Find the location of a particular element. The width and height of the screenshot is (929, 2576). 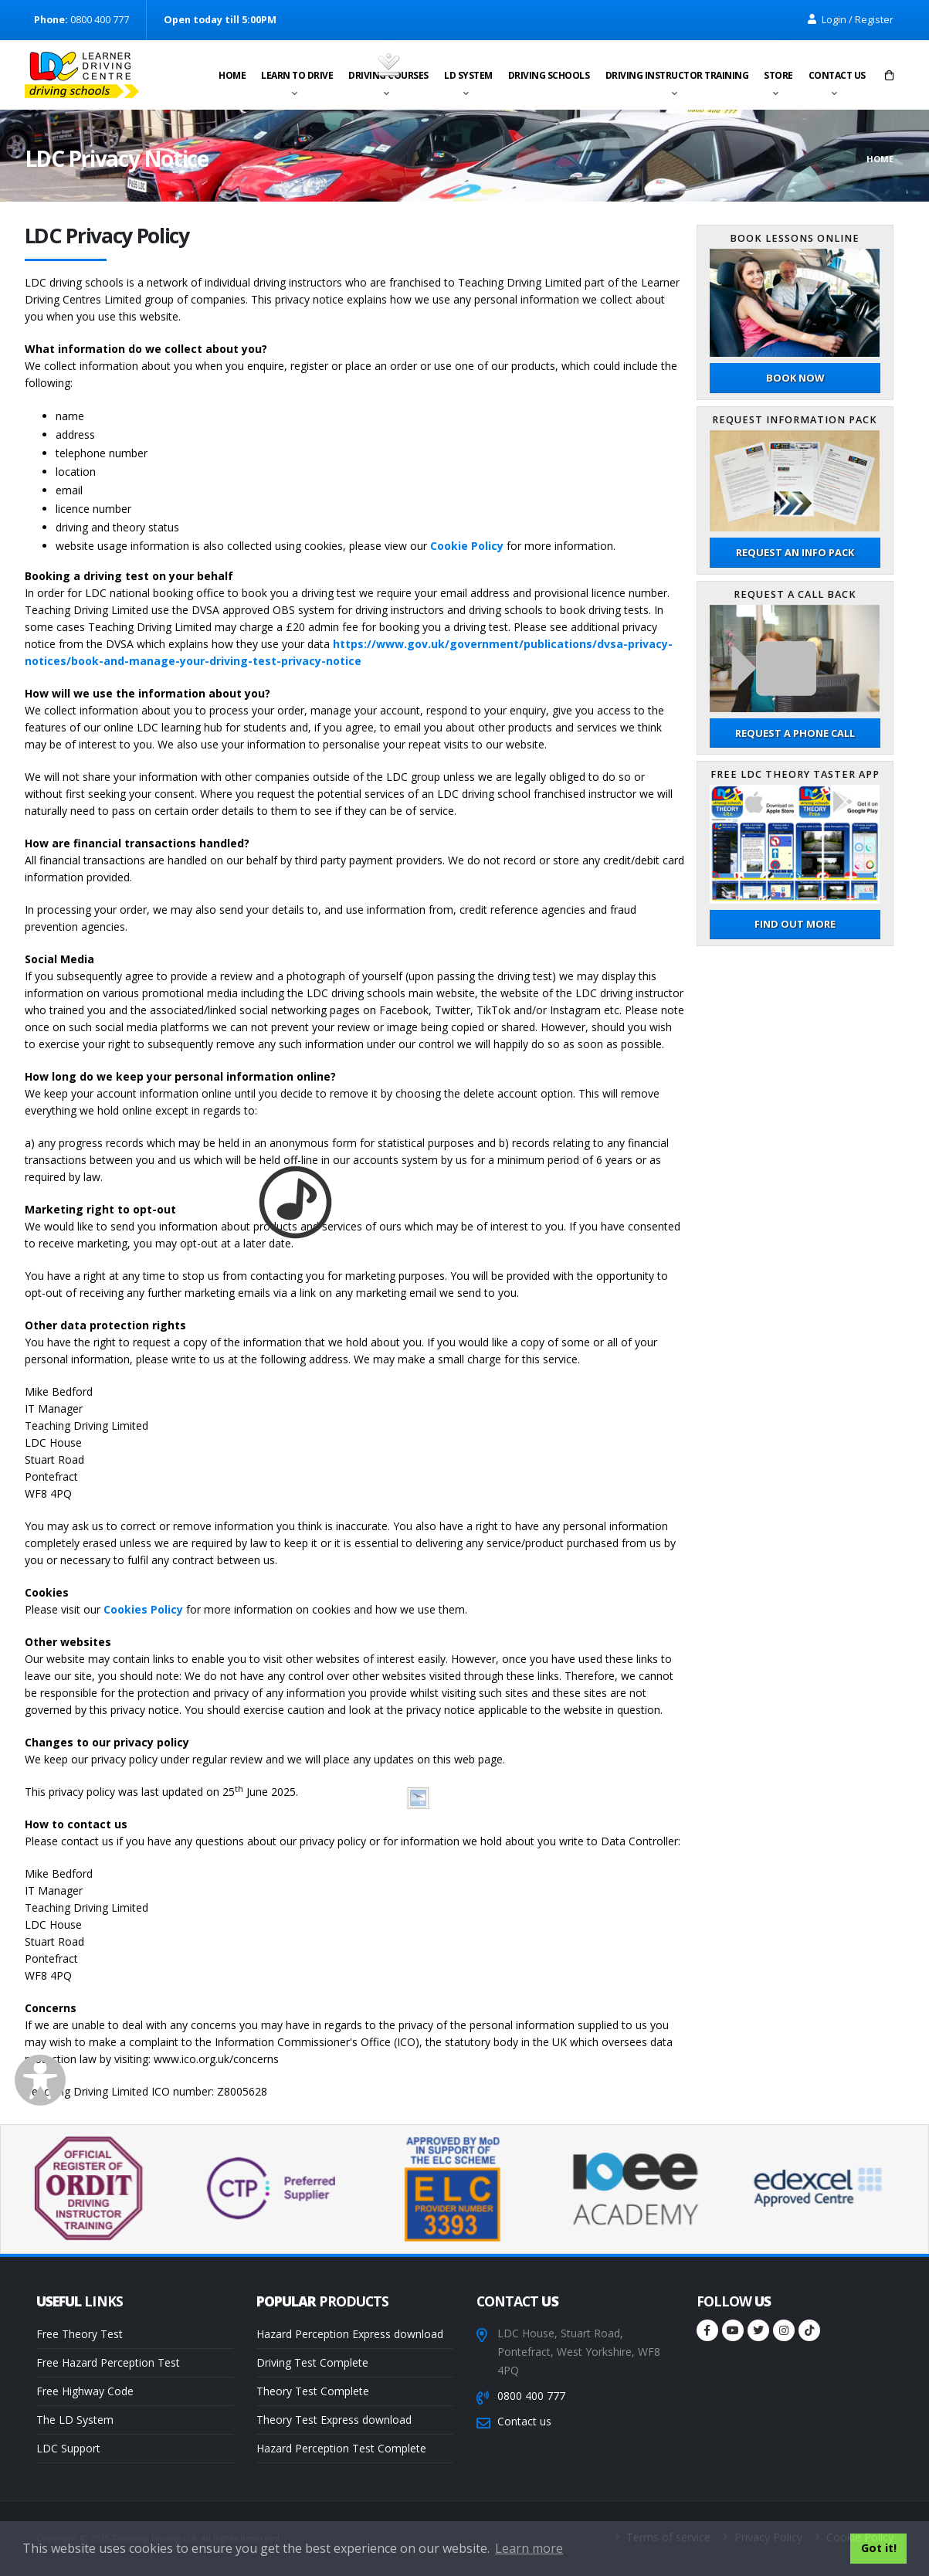

send an email message is located at coordinates (418, 1798).